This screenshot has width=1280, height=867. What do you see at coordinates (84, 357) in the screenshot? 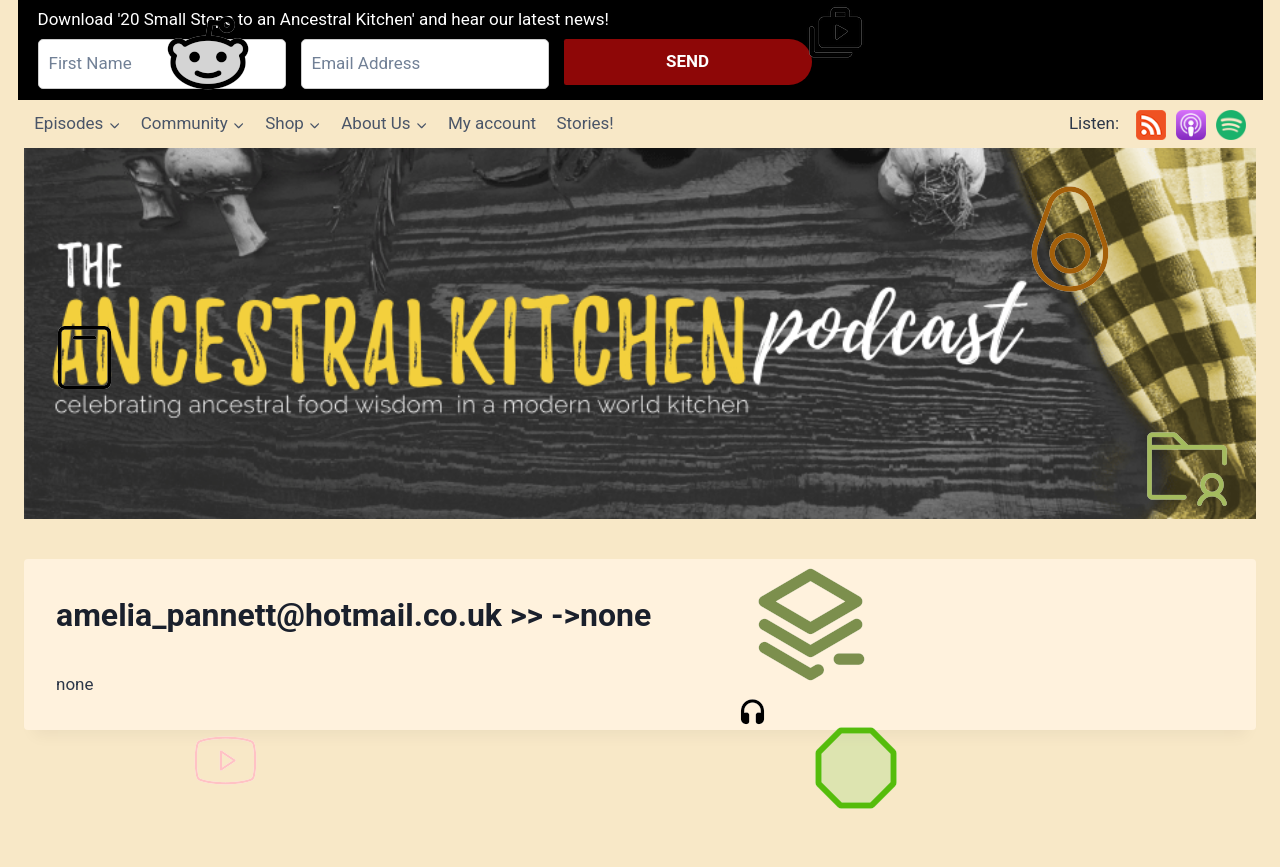
I see `tablet device with speaker` at bounding box center [84, 357].